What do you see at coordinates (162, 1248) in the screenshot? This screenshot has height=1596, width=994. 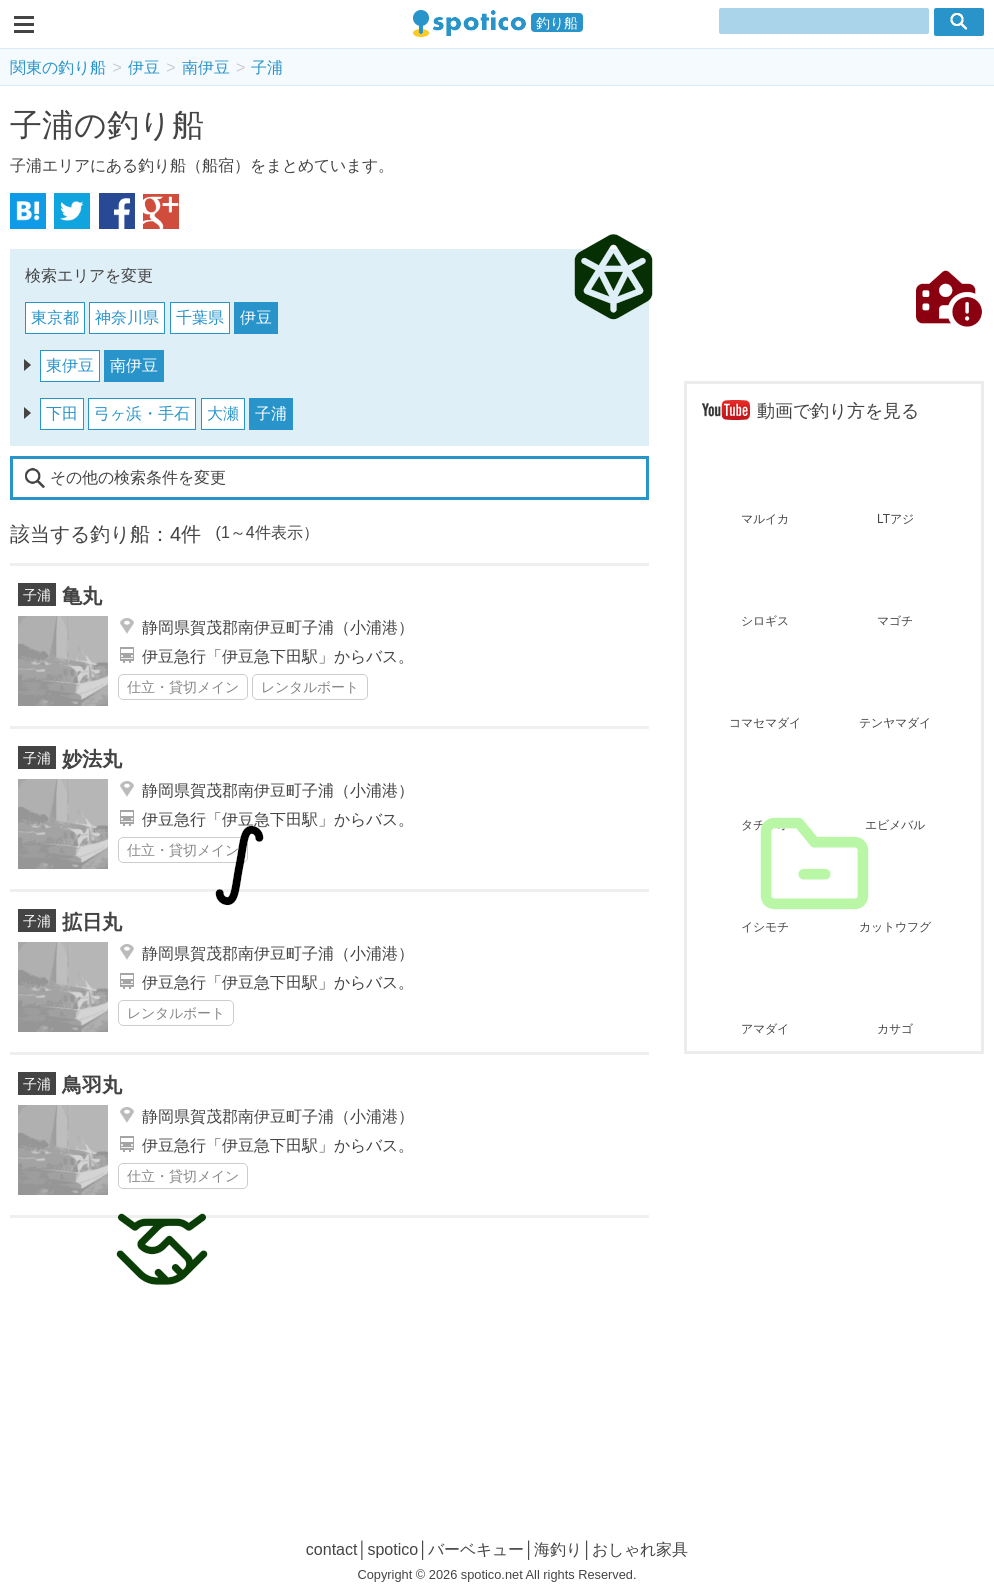 I see `indicates a partnership or collaboration` at bounding box center [162, 1248].